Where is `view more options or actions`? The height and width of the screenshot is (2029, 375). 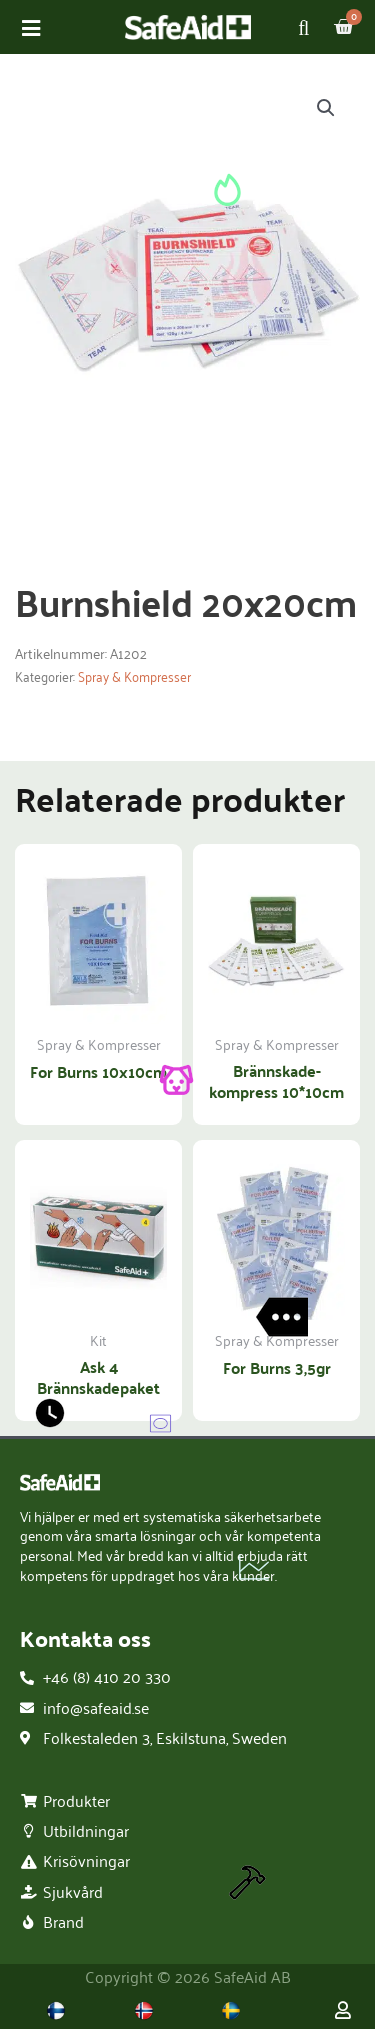 view more options or actions is located at coordinates (282, 1317).